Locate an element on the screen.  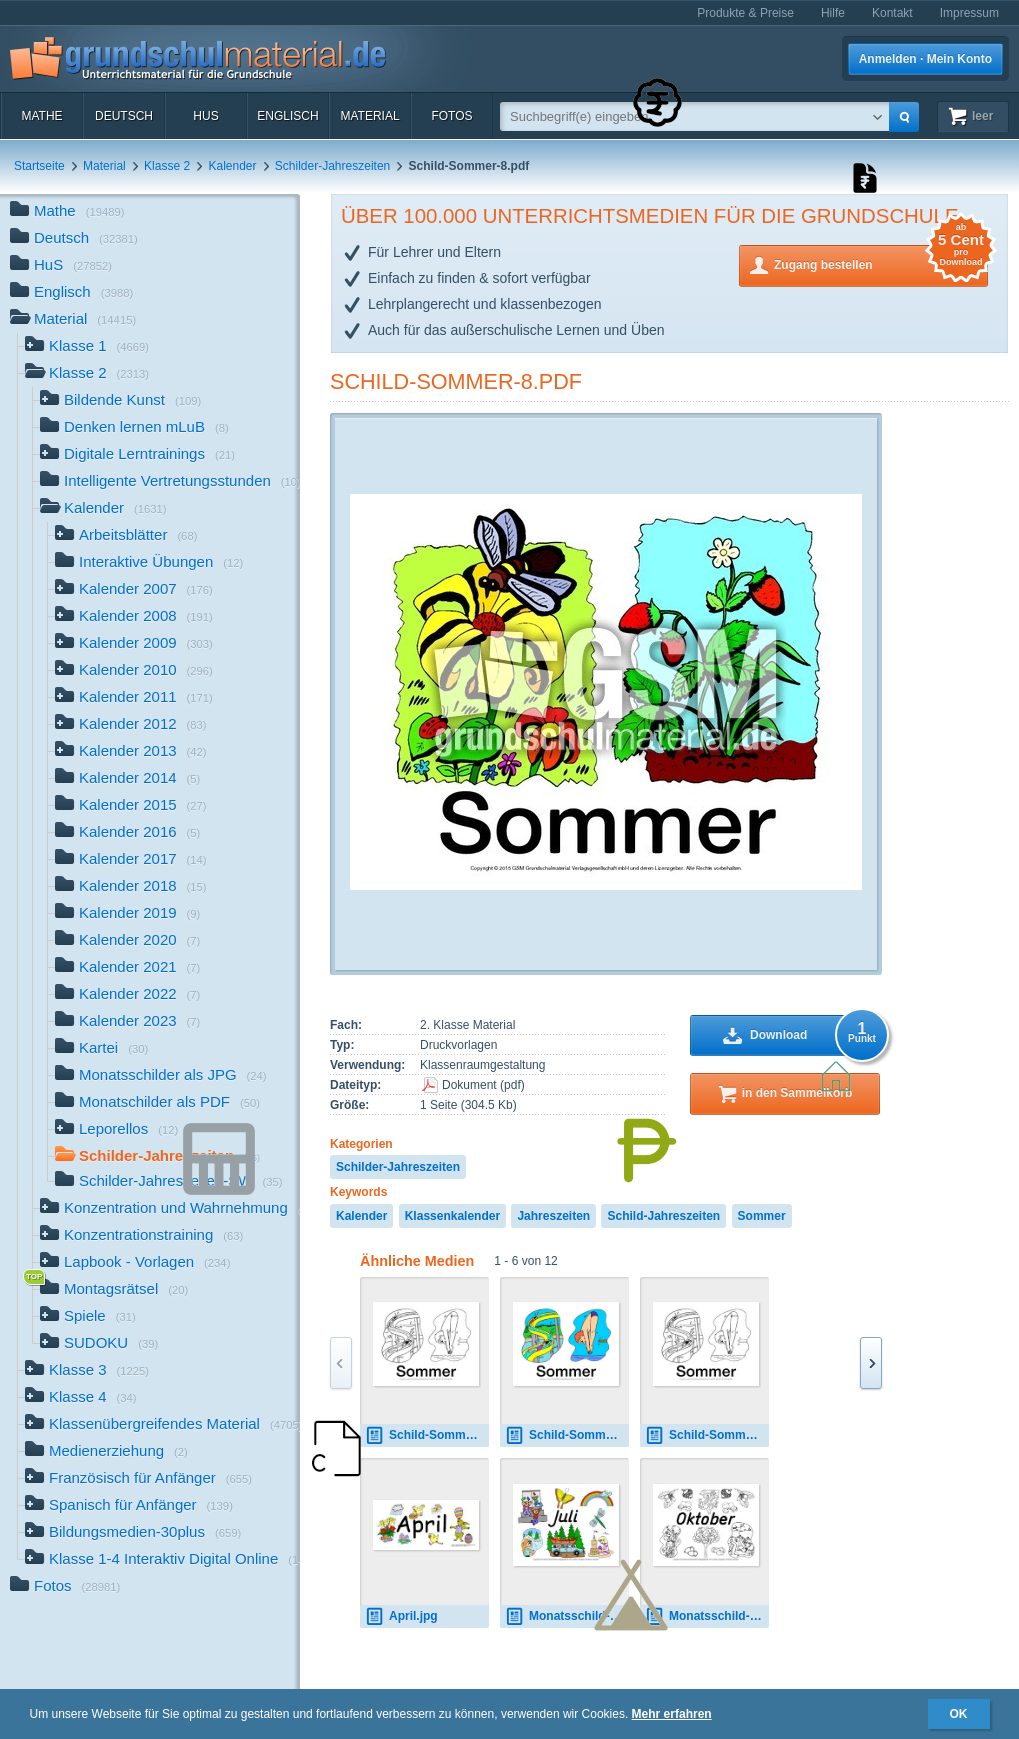
open a C programming language file is located at coordinates (337, 1448).